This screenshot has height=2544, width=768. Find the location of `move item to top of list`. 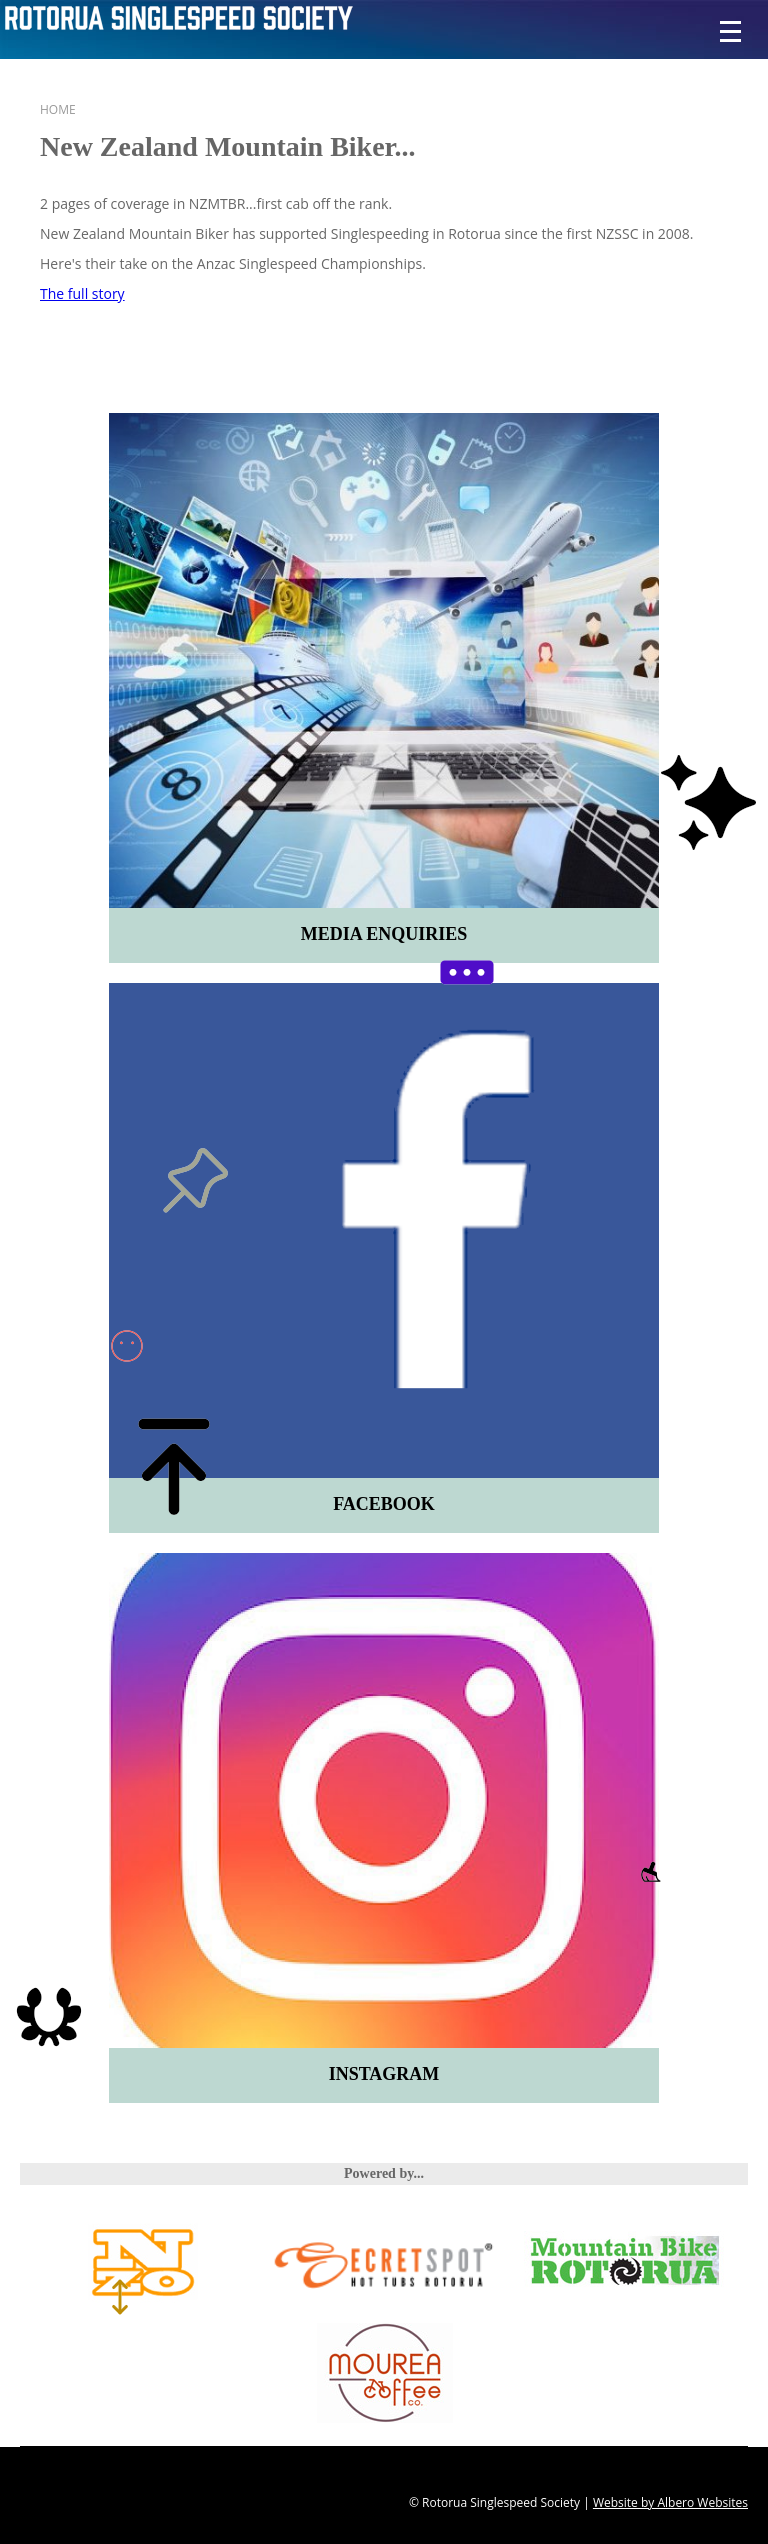

move item to top of list is located at coordinates (174, 1465).